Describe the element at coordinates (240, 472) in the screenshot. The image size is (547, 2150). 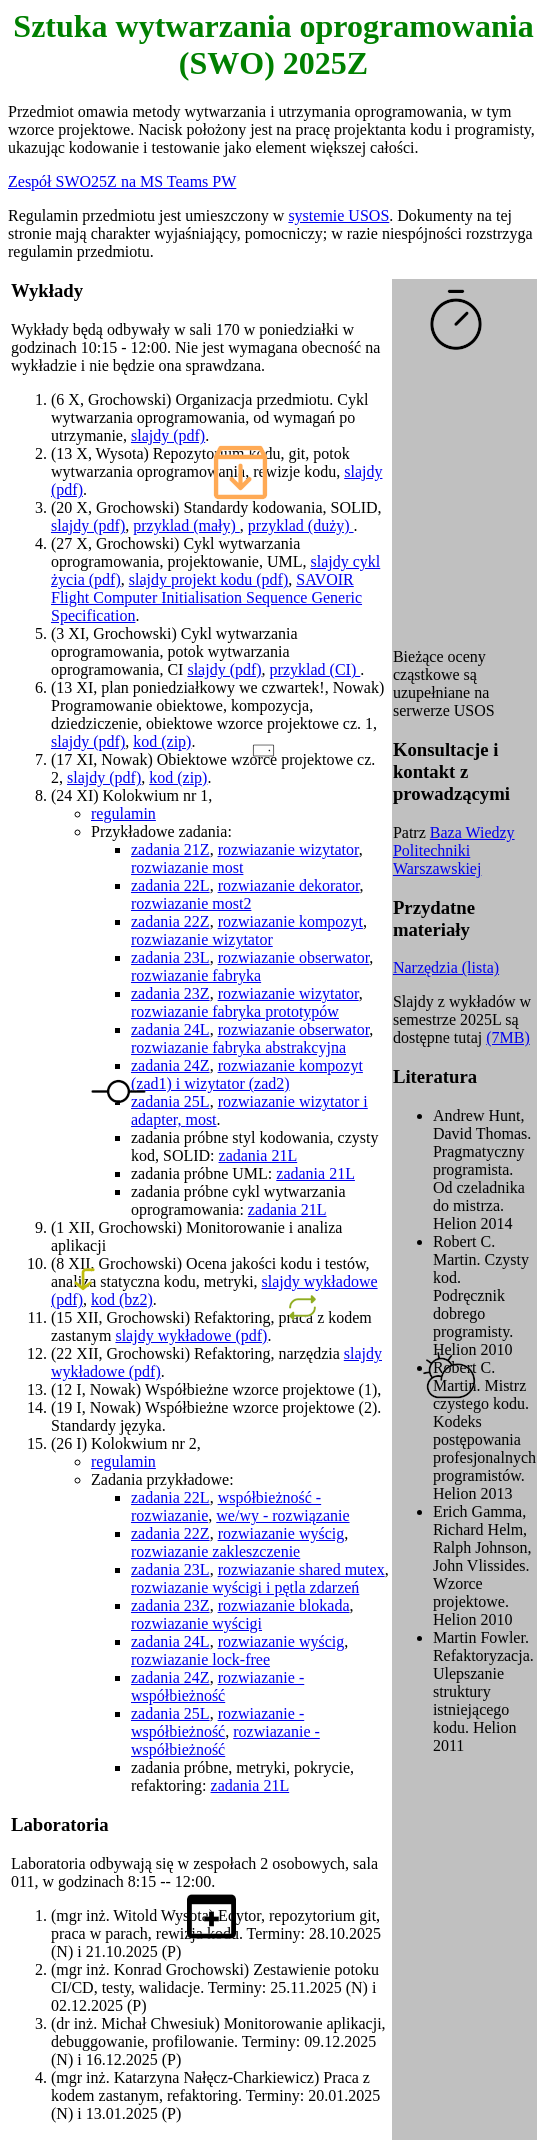
I see `download to storage or archive` at that location.